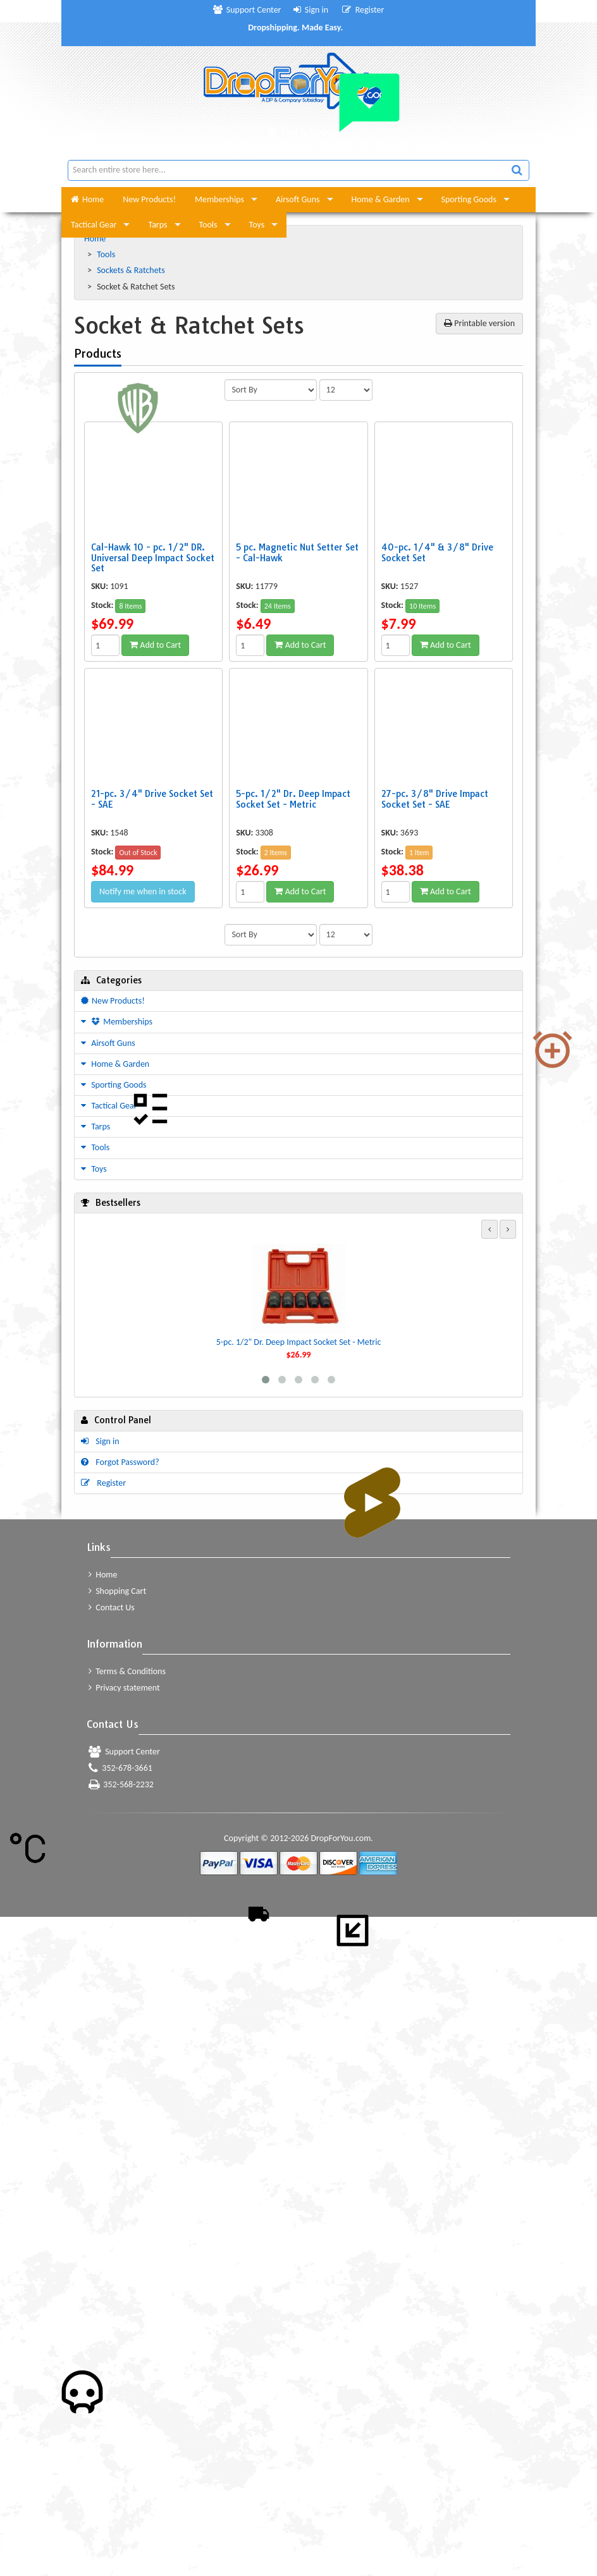 The height and width of the screenshot is (2576, 597). I want to click on open youtube shorts, so click(372, 1502).